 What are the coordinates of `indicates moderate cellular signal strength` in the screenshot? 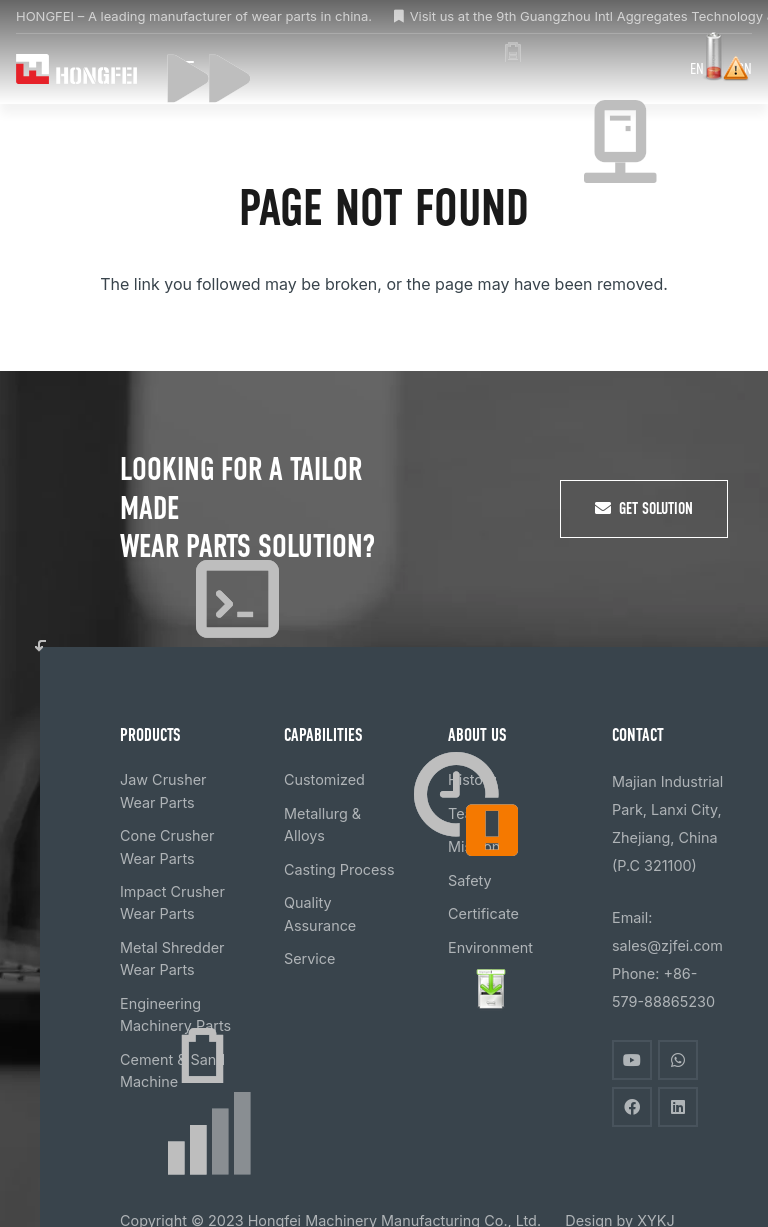 It's located at (212, 1136).